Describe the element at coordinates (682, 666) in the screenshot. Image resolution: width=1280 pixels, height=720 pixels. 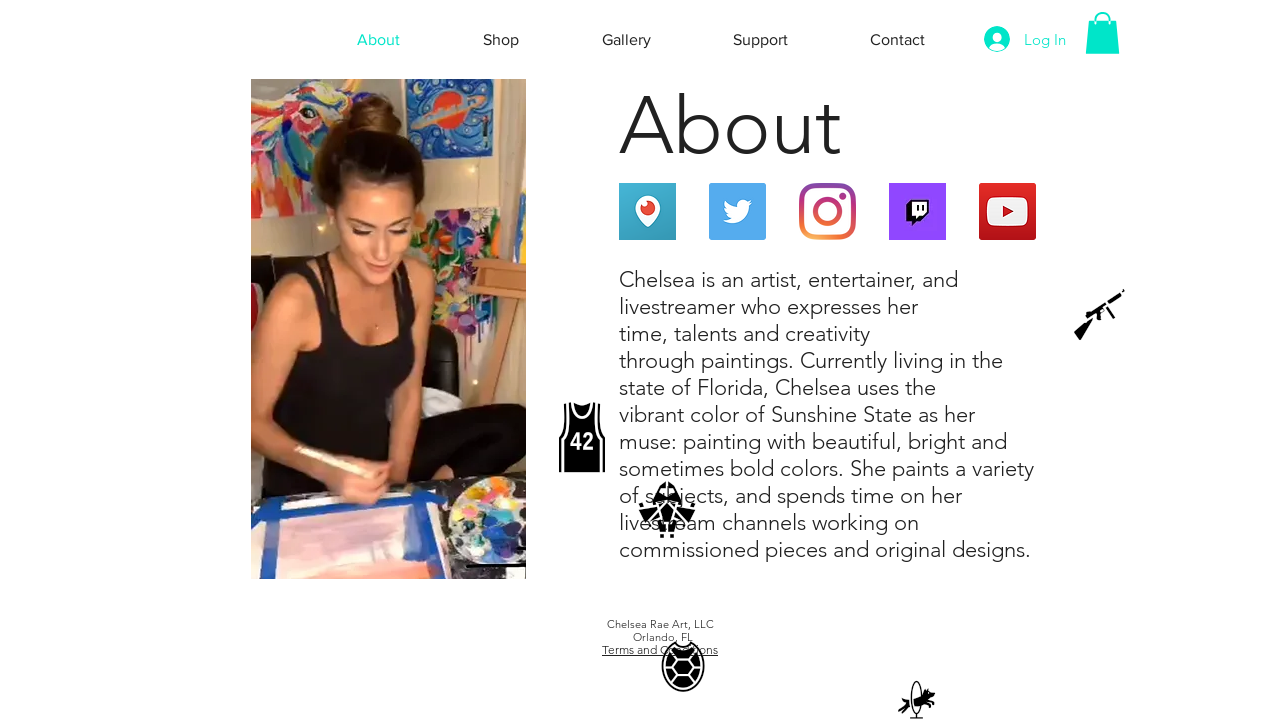
I see `equip turtle shell armor or shield` at that location.